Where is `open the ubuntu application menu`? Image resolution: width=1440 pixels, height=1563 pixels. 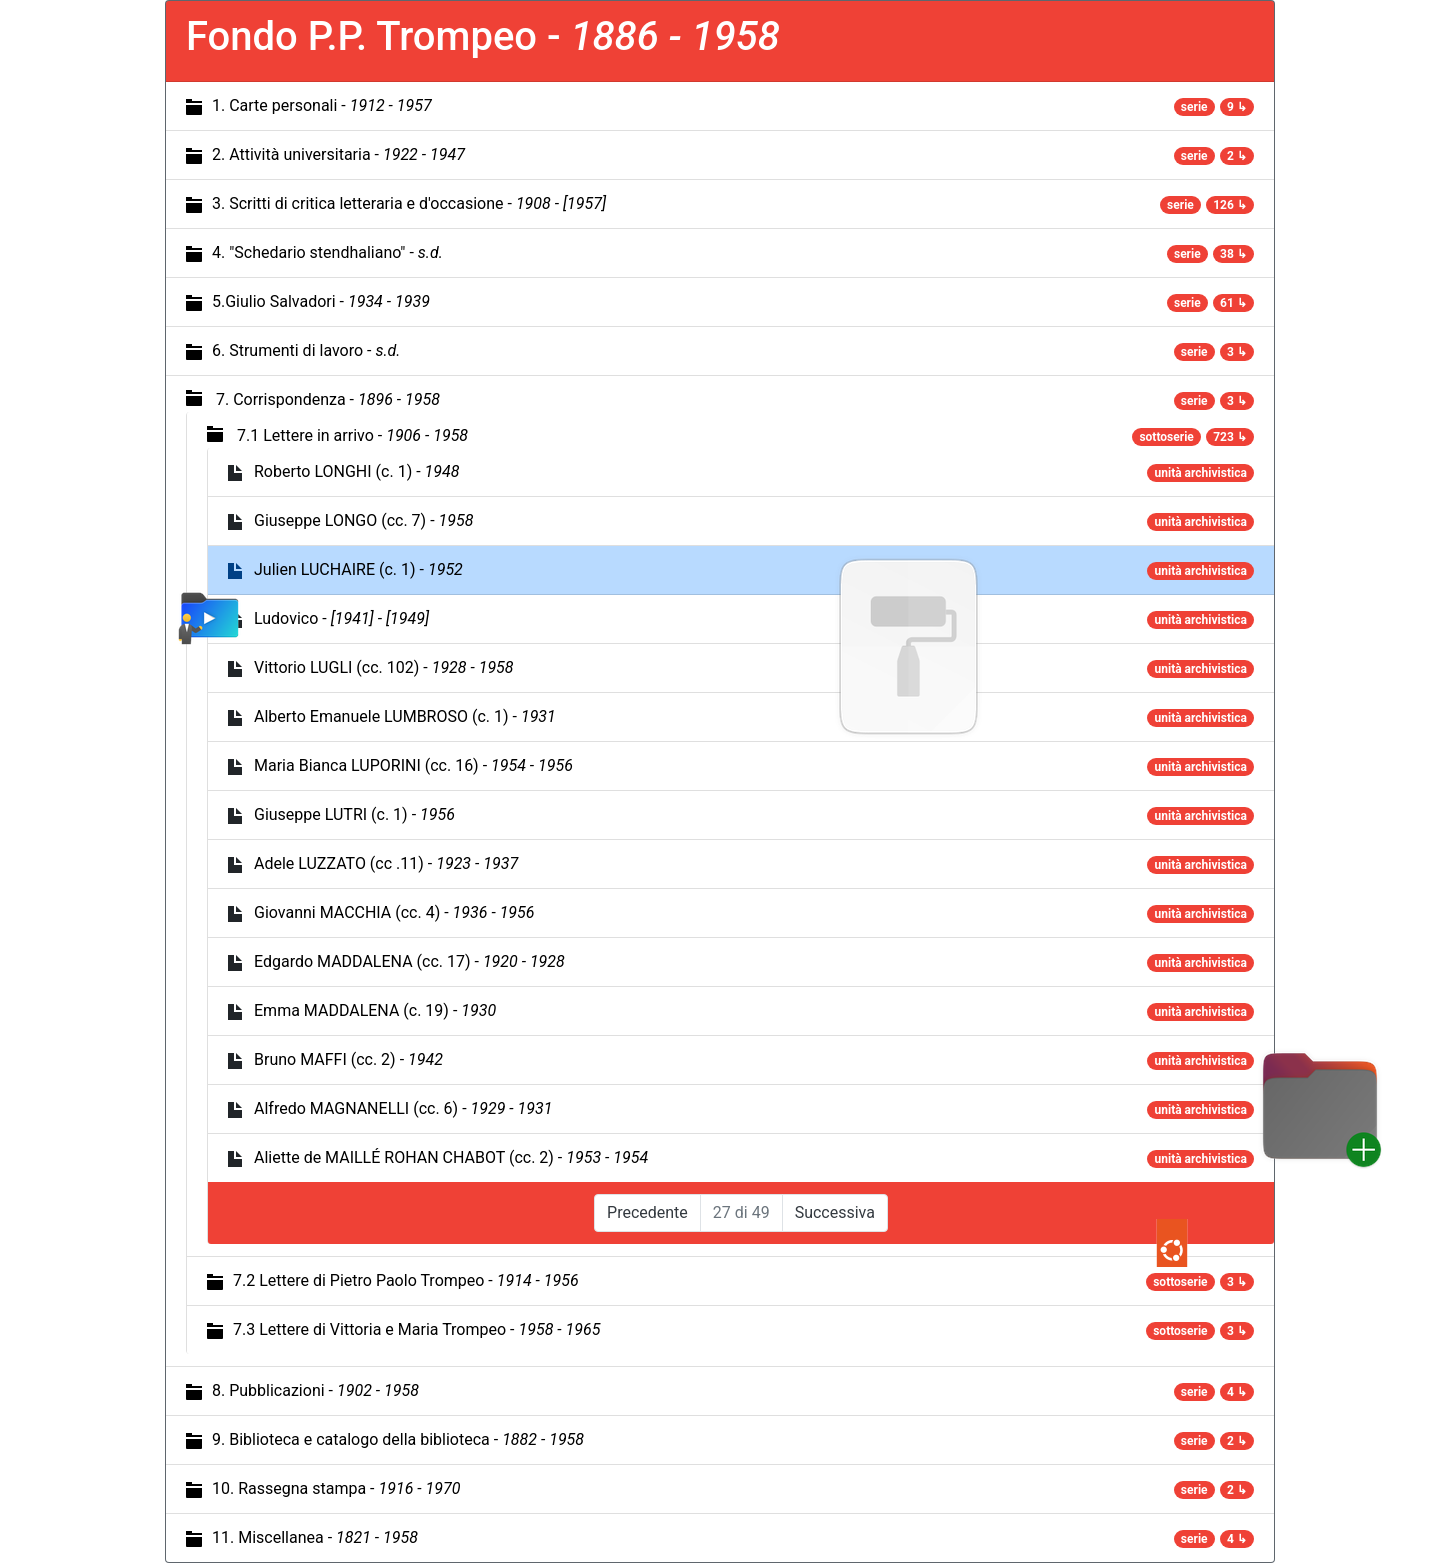 open the ubuntu application menu is located at coordinates (1172, 1243).